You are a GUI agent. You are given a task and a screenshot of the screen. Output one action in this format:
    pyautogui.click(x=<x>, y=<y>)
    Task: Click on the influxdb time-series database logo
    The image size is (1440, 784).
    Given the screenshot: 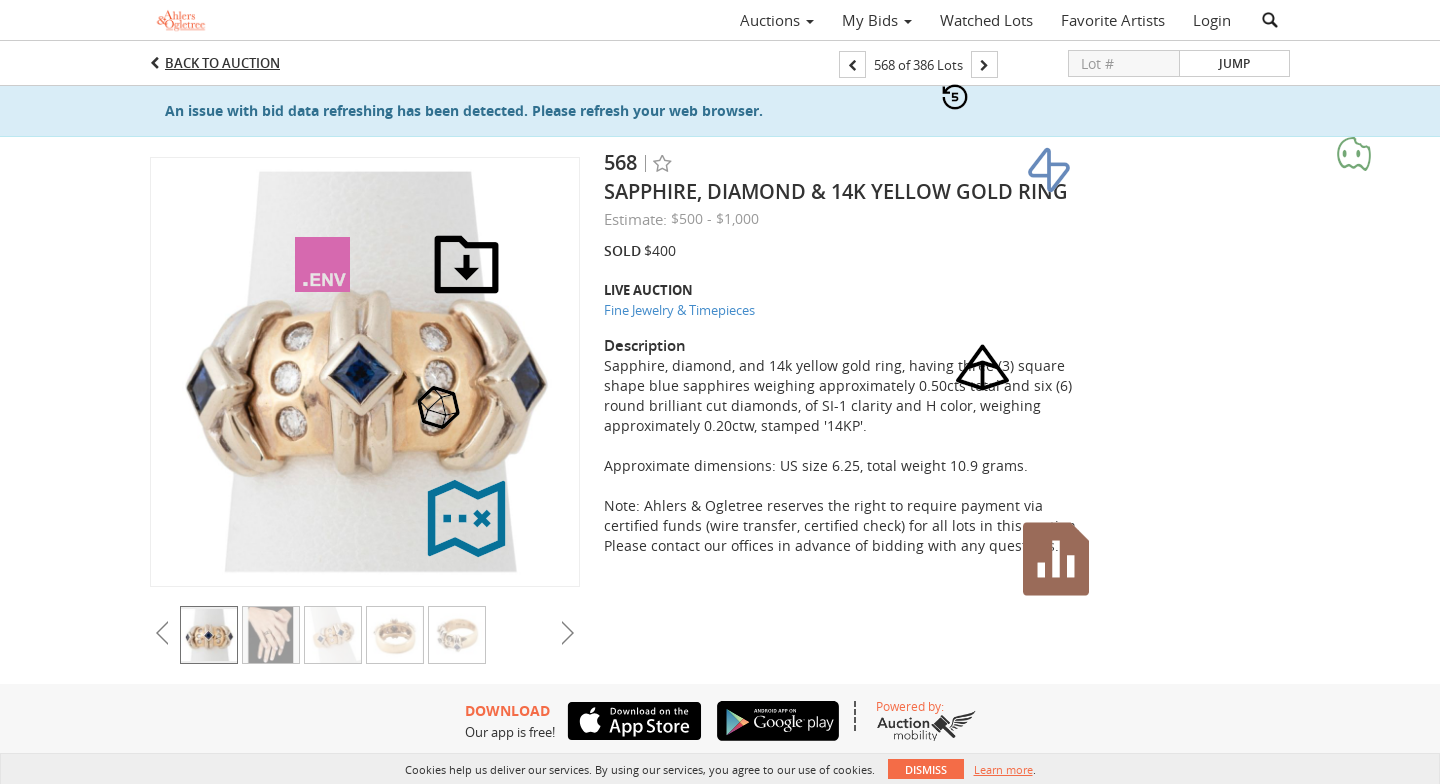 What is the action you would take?
    pyautogui.click(x=438, y=407)
    